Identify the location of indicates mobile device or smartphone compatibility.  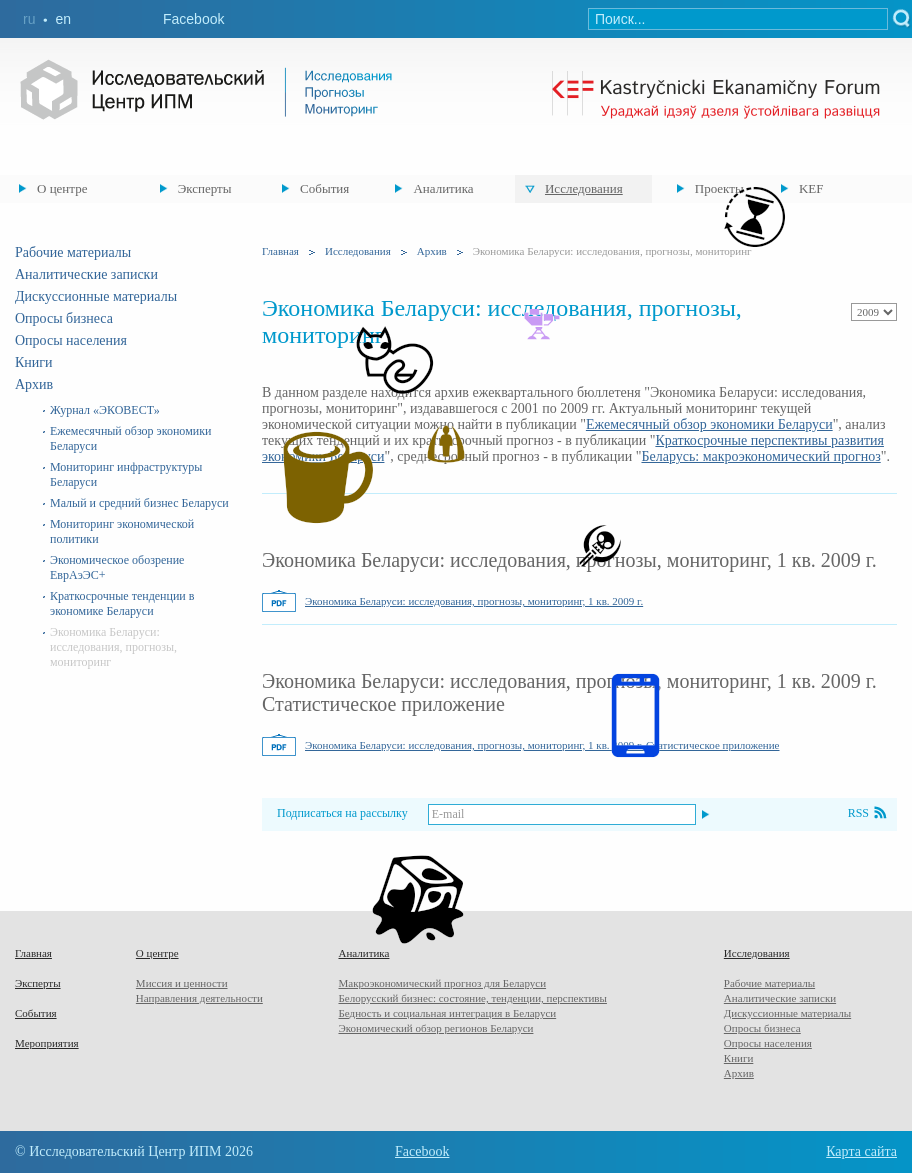
(635, 715).